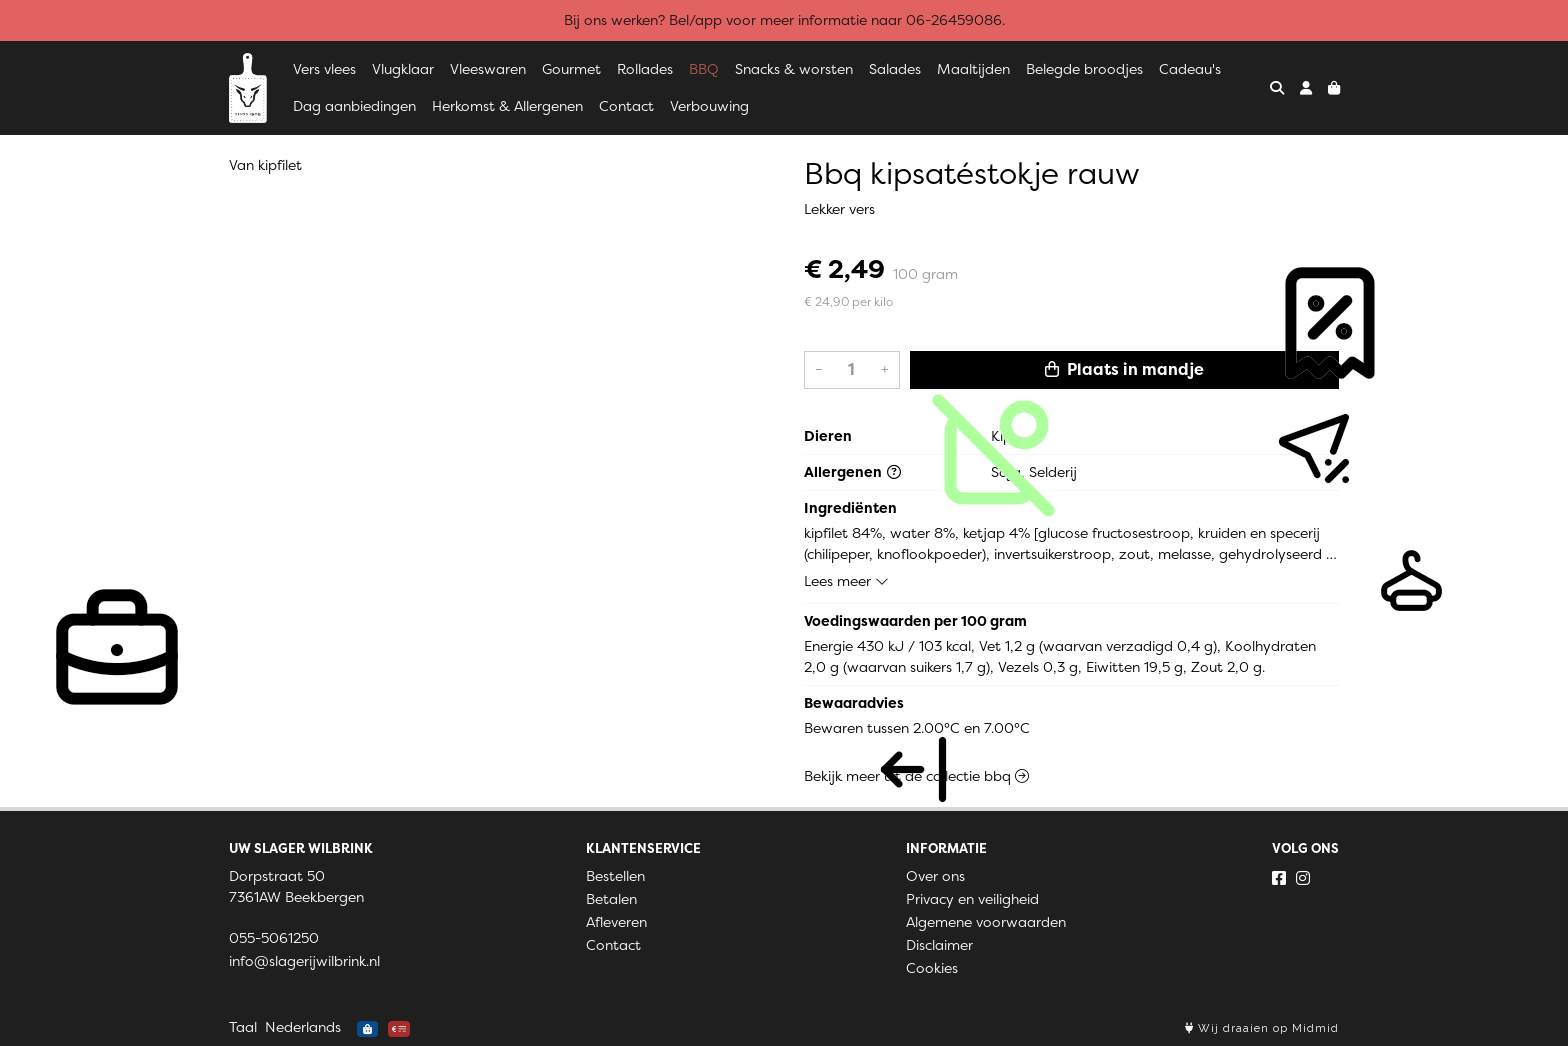 Image resolution: width=1568 pixels, height=1046 pixels. Describe the element at coordinates (913, 769) in the screenshot. I see `collapse sidebar or panel` at that location.